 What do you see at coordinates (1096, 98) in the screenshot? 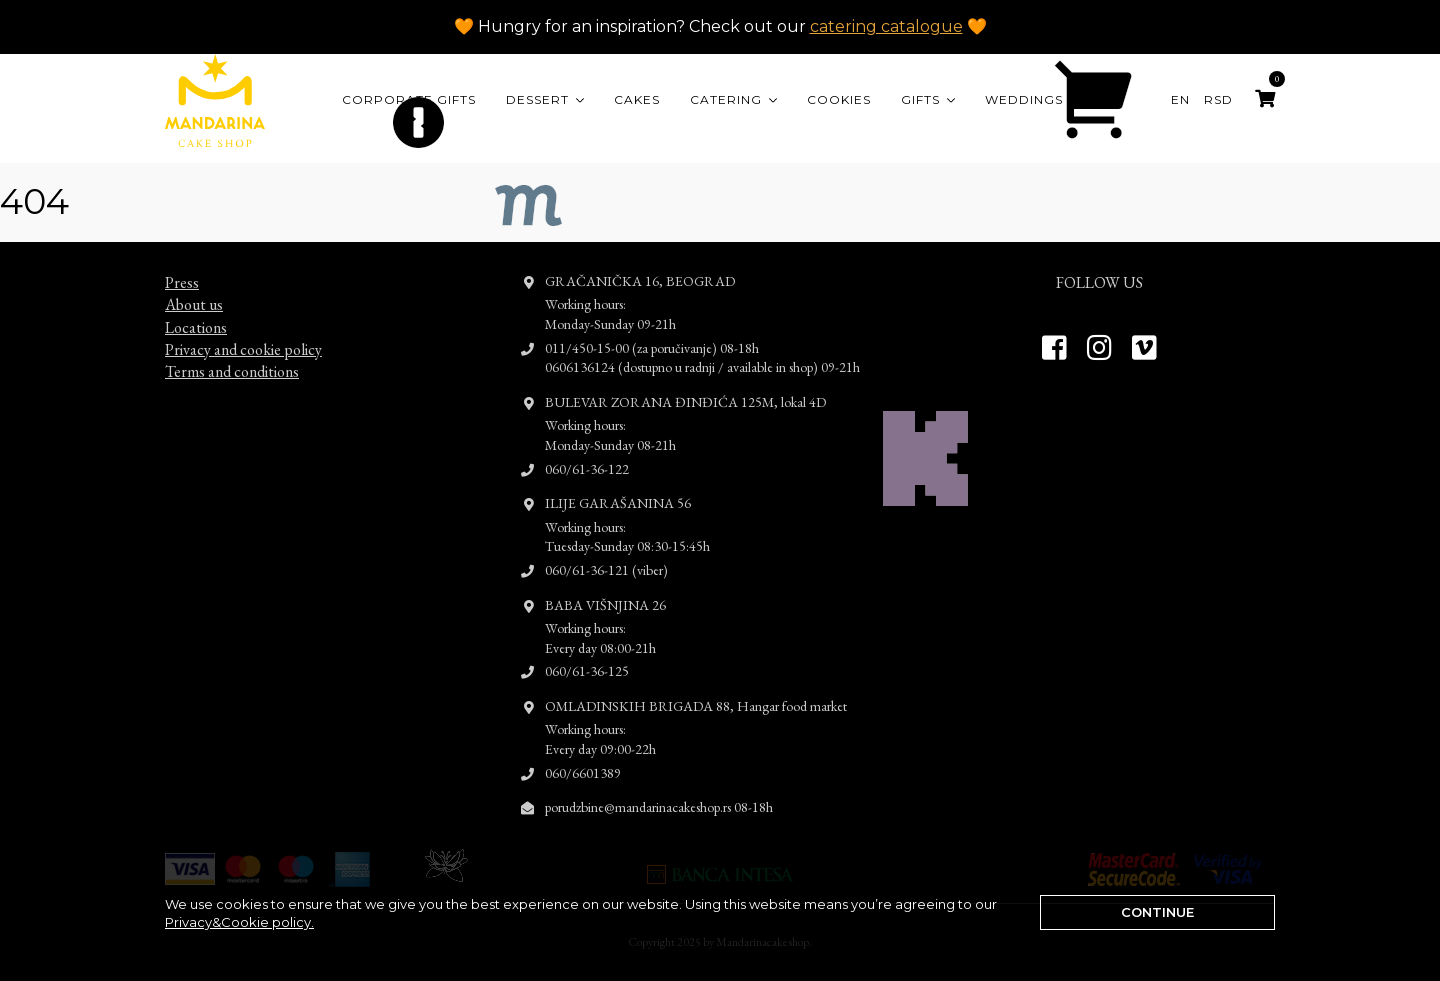
I see `view your shopping cart` at bounding box center [1096, 98].